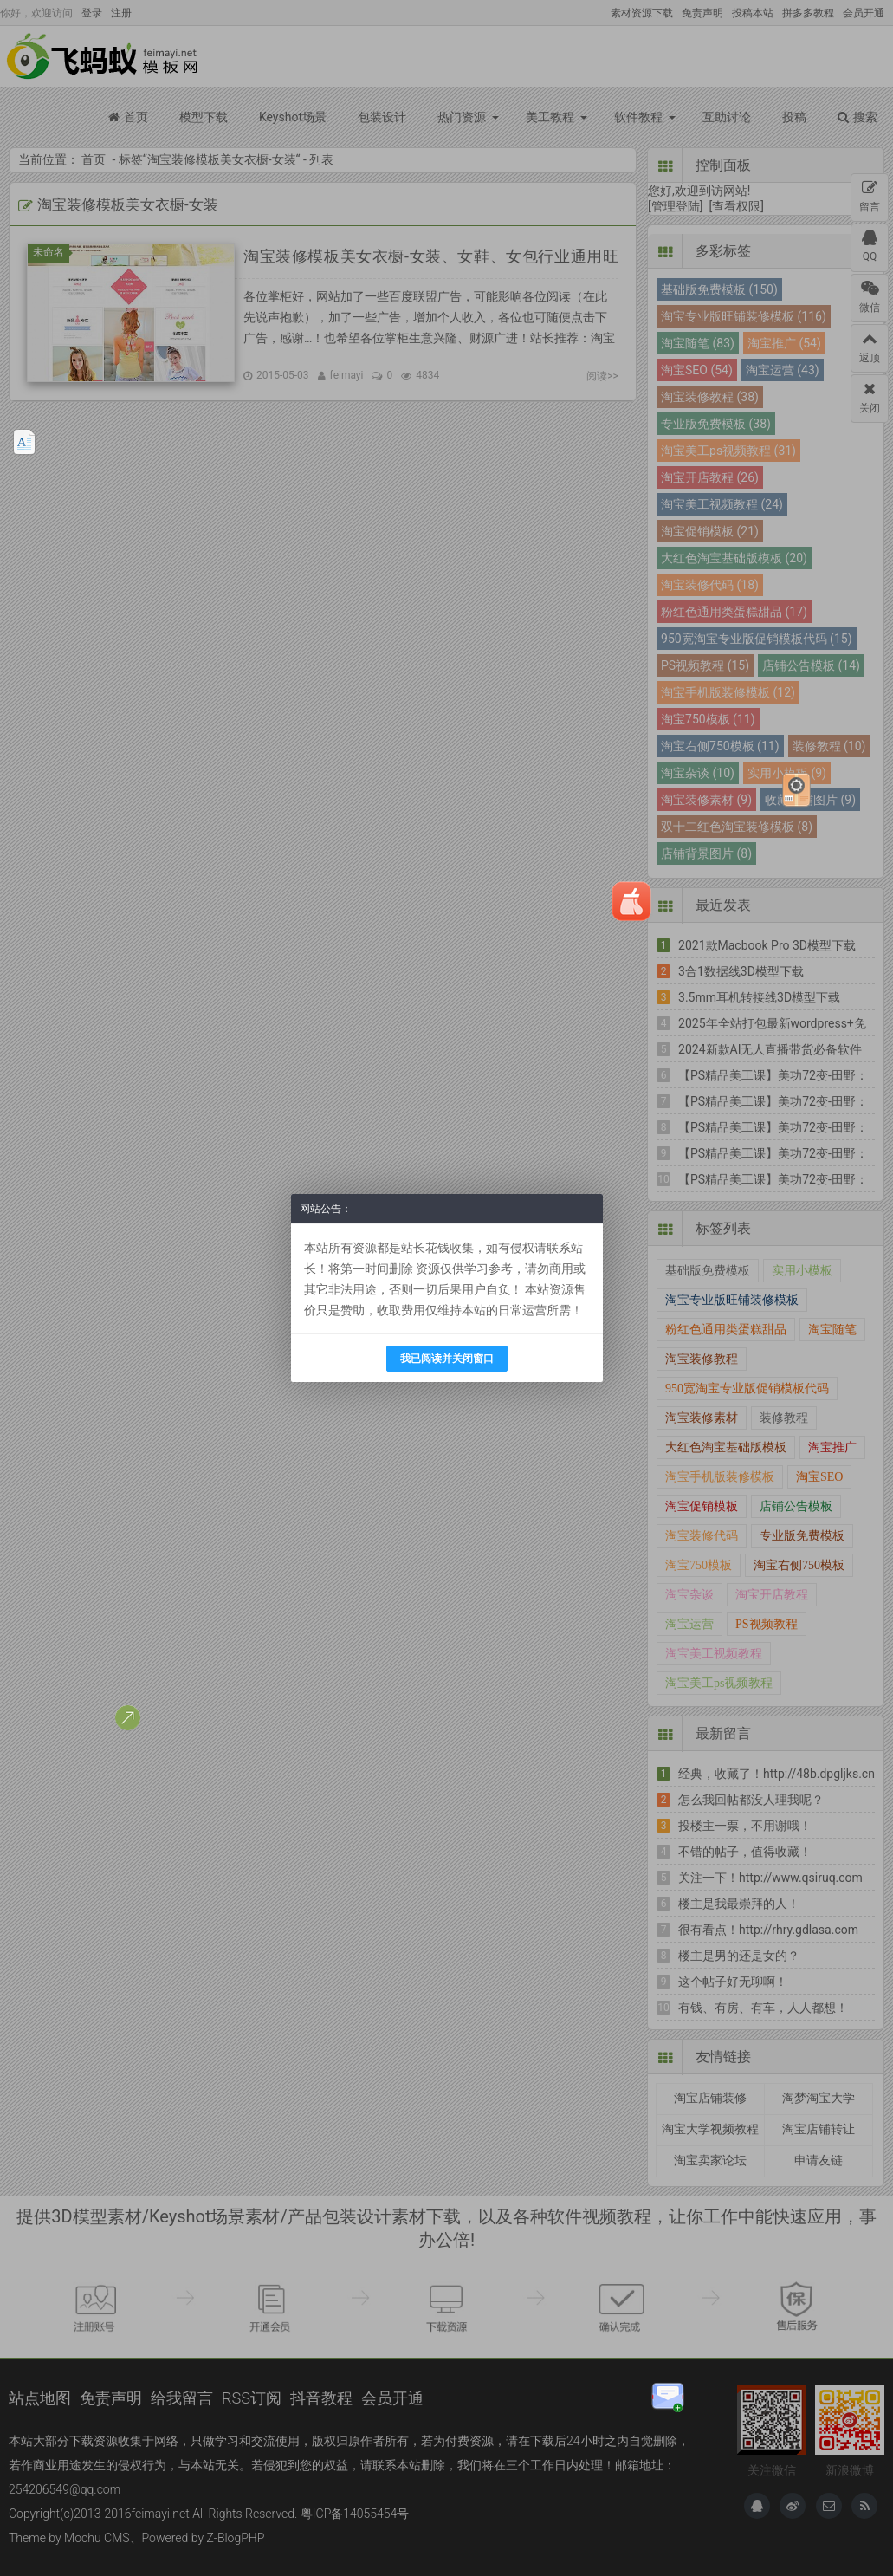 This screenshot has height=2576, width=893. What do you see at coordinates (668, 2396) in the screenshot?
I see `compose a new email message` at bounding box center [668, 2396].